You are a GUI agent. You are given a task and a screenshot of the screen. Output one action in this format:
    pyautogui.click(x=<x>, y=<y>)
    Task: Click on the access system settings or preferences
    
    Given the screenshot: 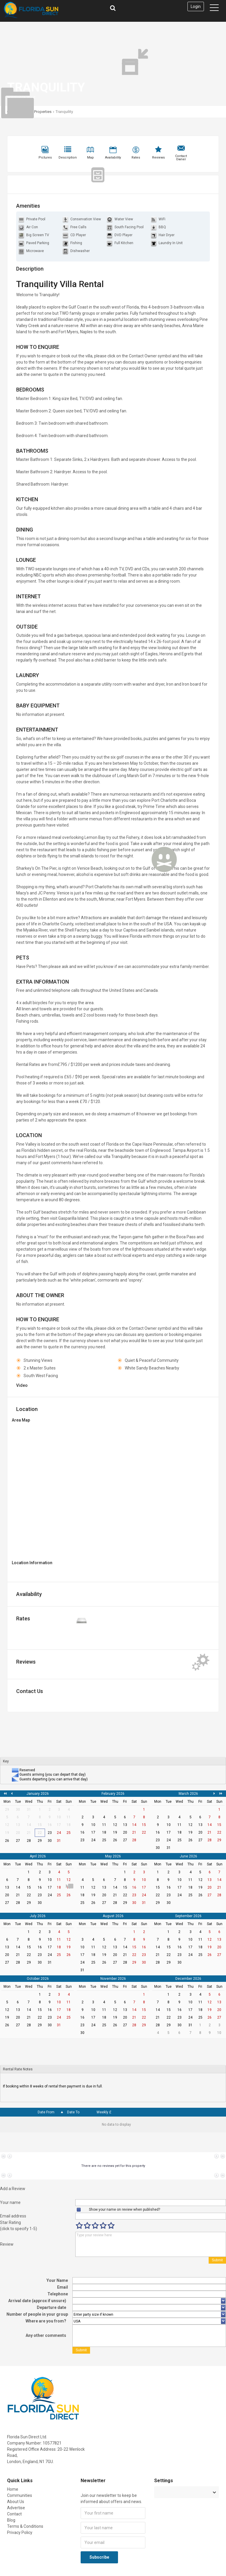 What is the action you would take?
    pyautogui.click(x=200, y=1662)
    